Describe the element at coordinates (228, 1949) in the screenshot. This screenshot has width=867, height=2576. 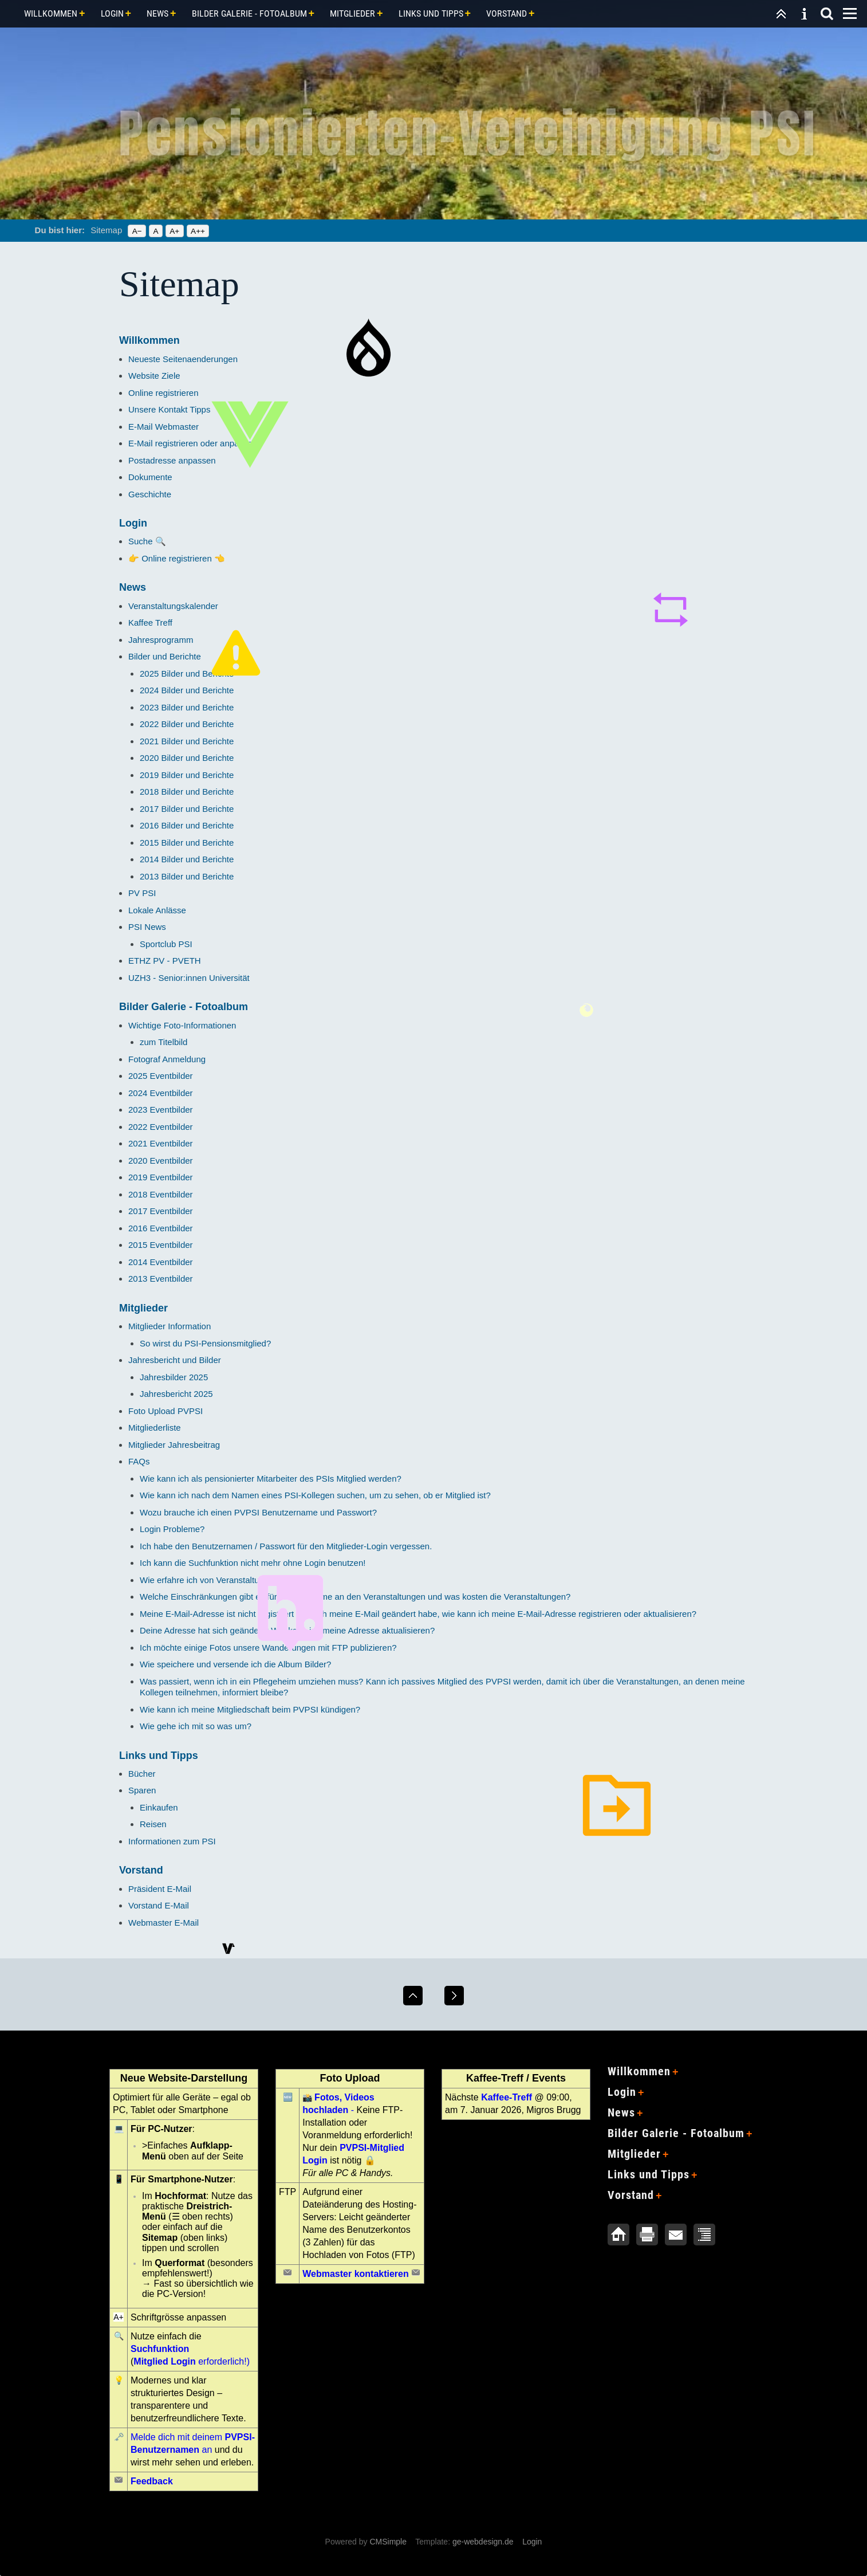
I see `vega visualization library logo` at that location.